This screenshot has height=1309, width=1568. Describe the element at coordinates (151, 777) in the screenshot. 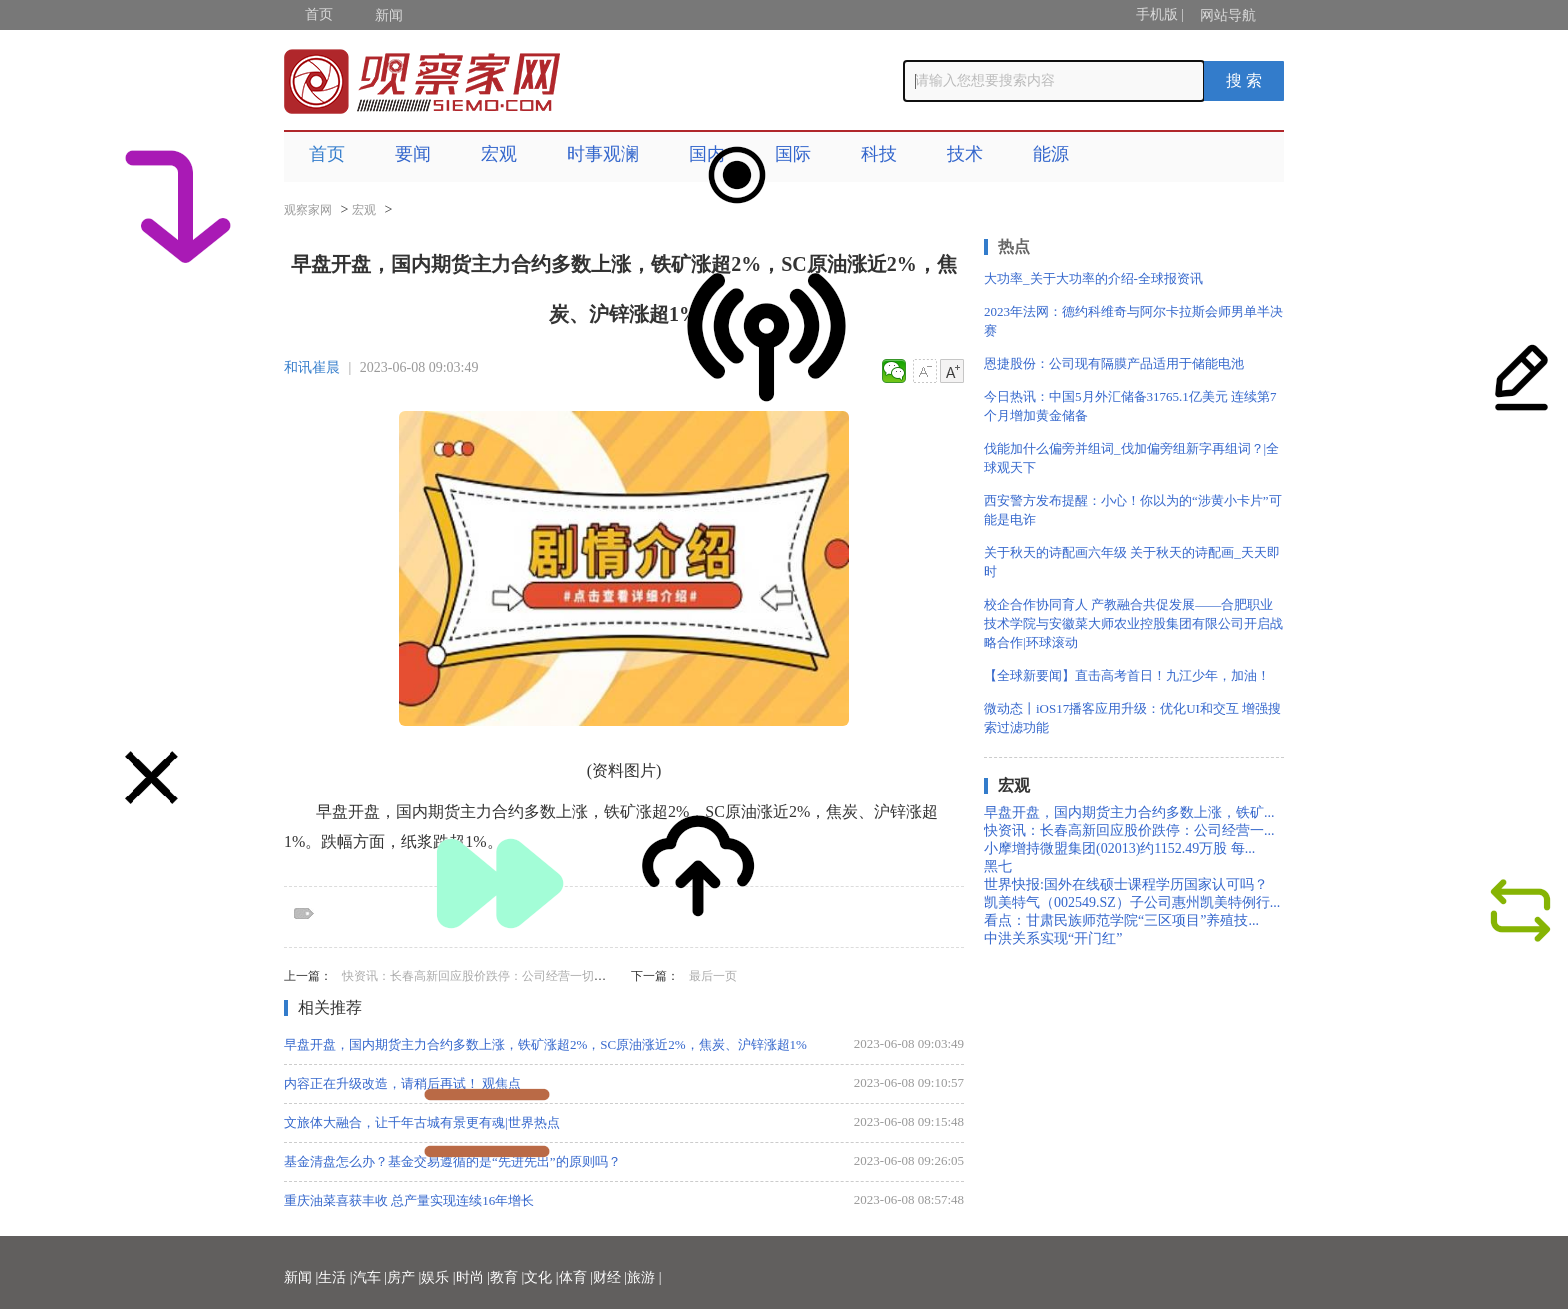

I see `close the current window or dialog` at that location.